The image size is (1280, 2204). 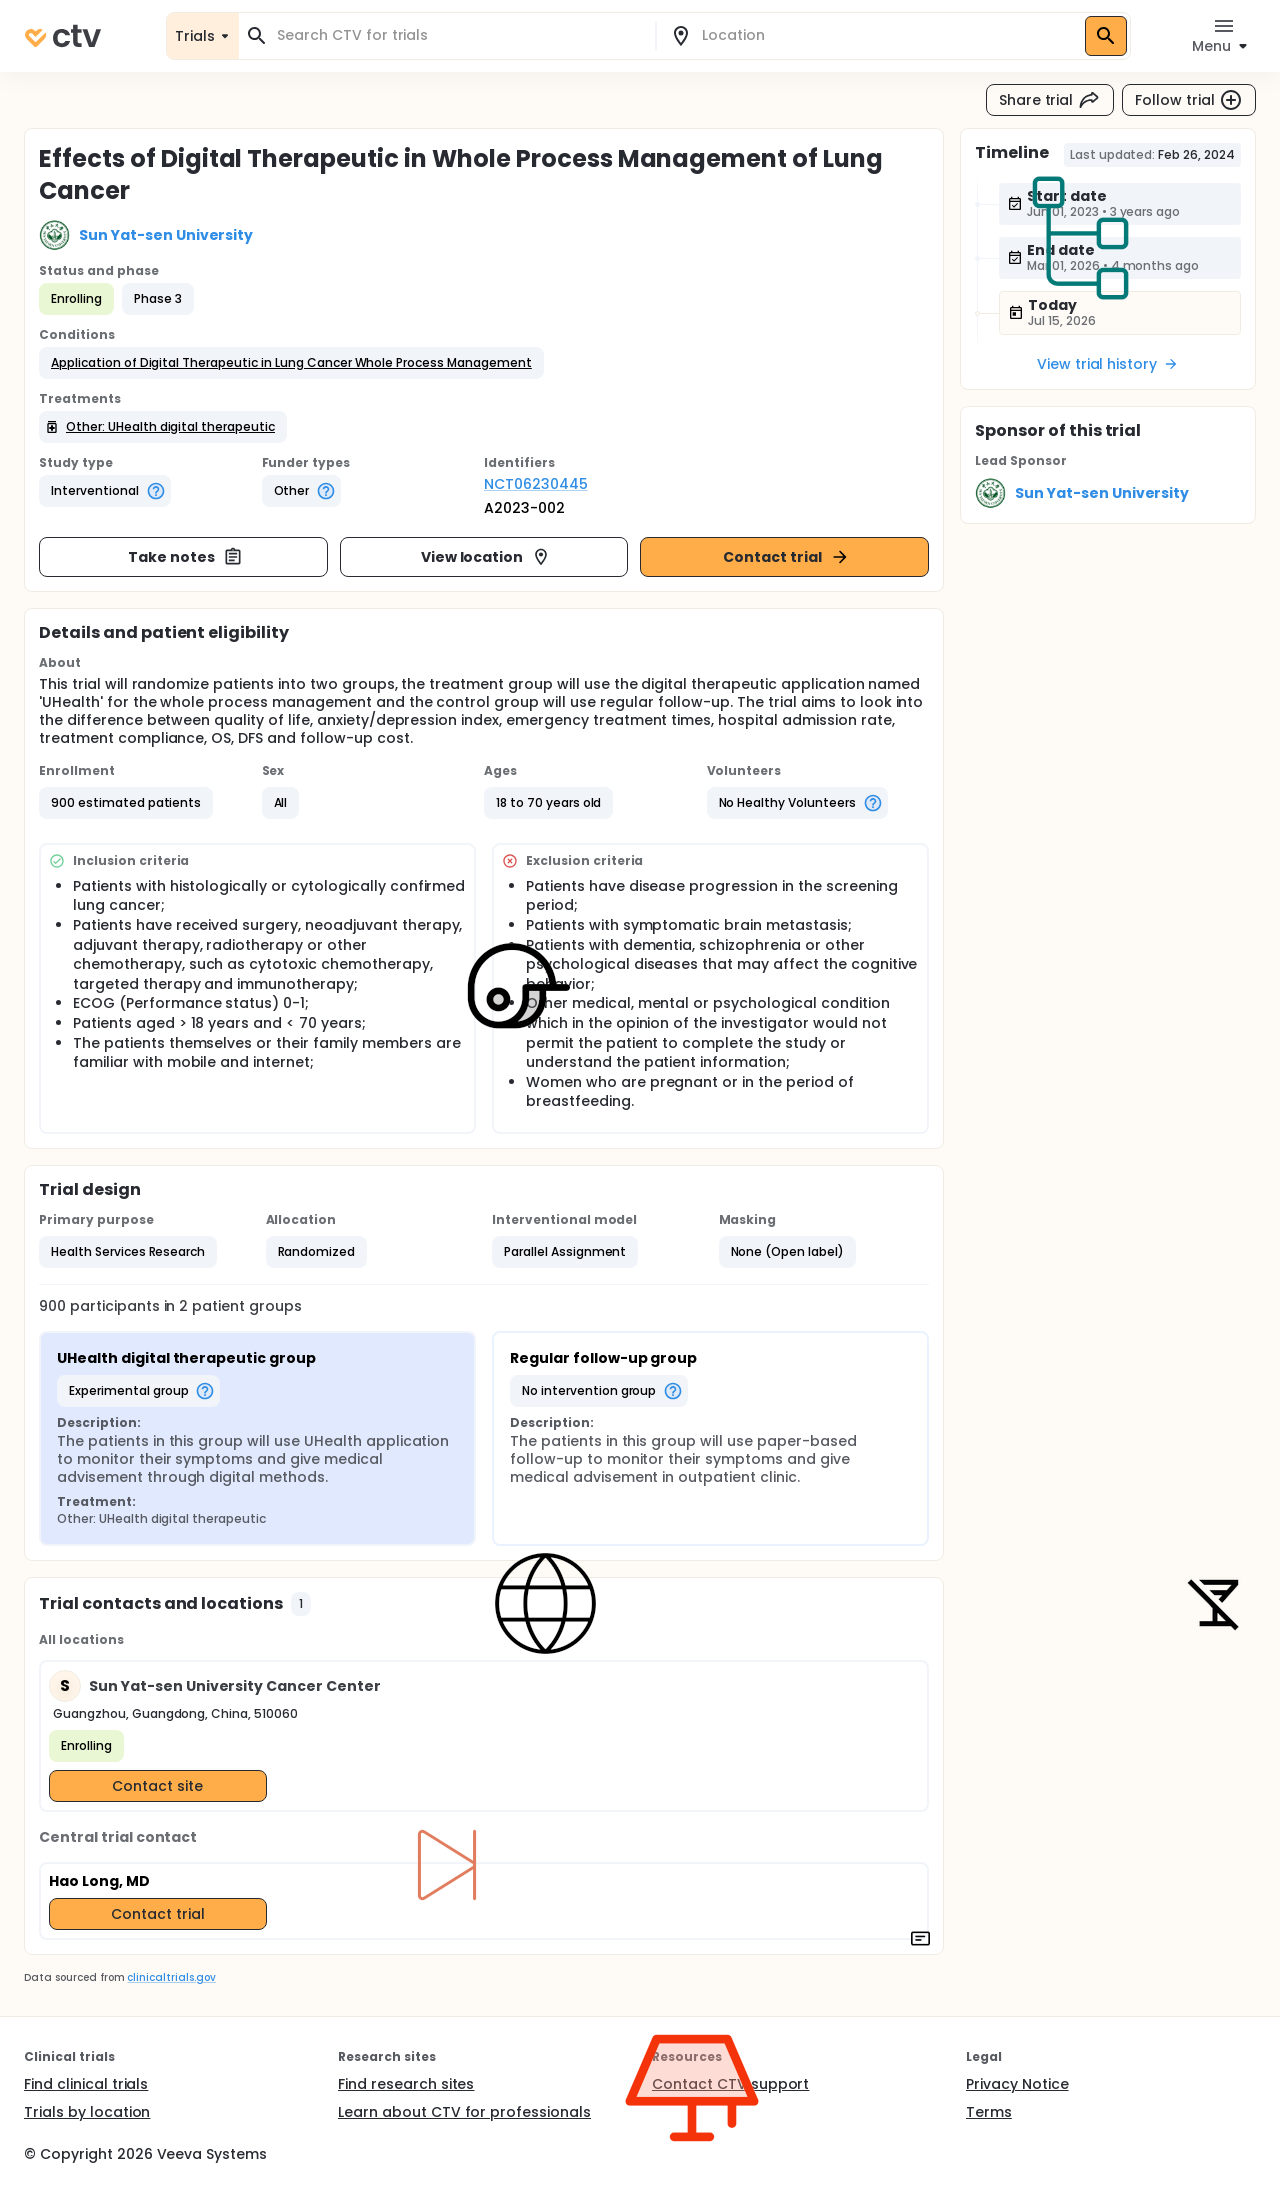 What do you see at coordinates (920, 1938) in the screenshot?
I see `create a new note or document` at bounding box center [920, 1938].